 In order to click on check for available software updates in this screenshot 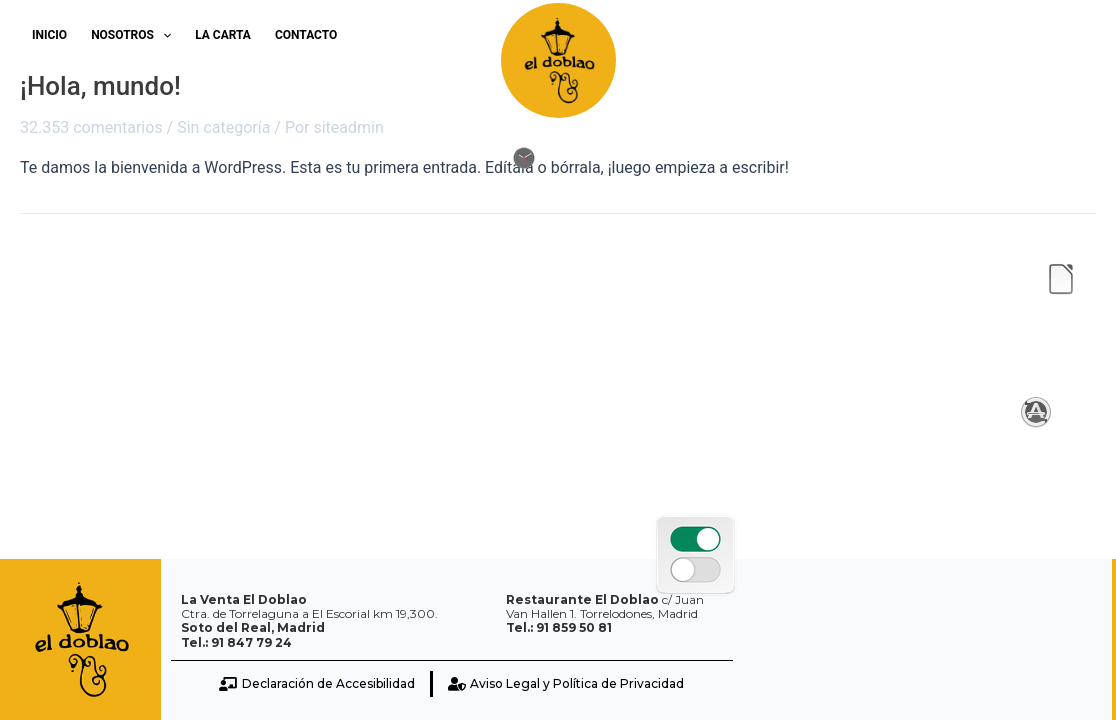, I will do `click(1036, 412)`.